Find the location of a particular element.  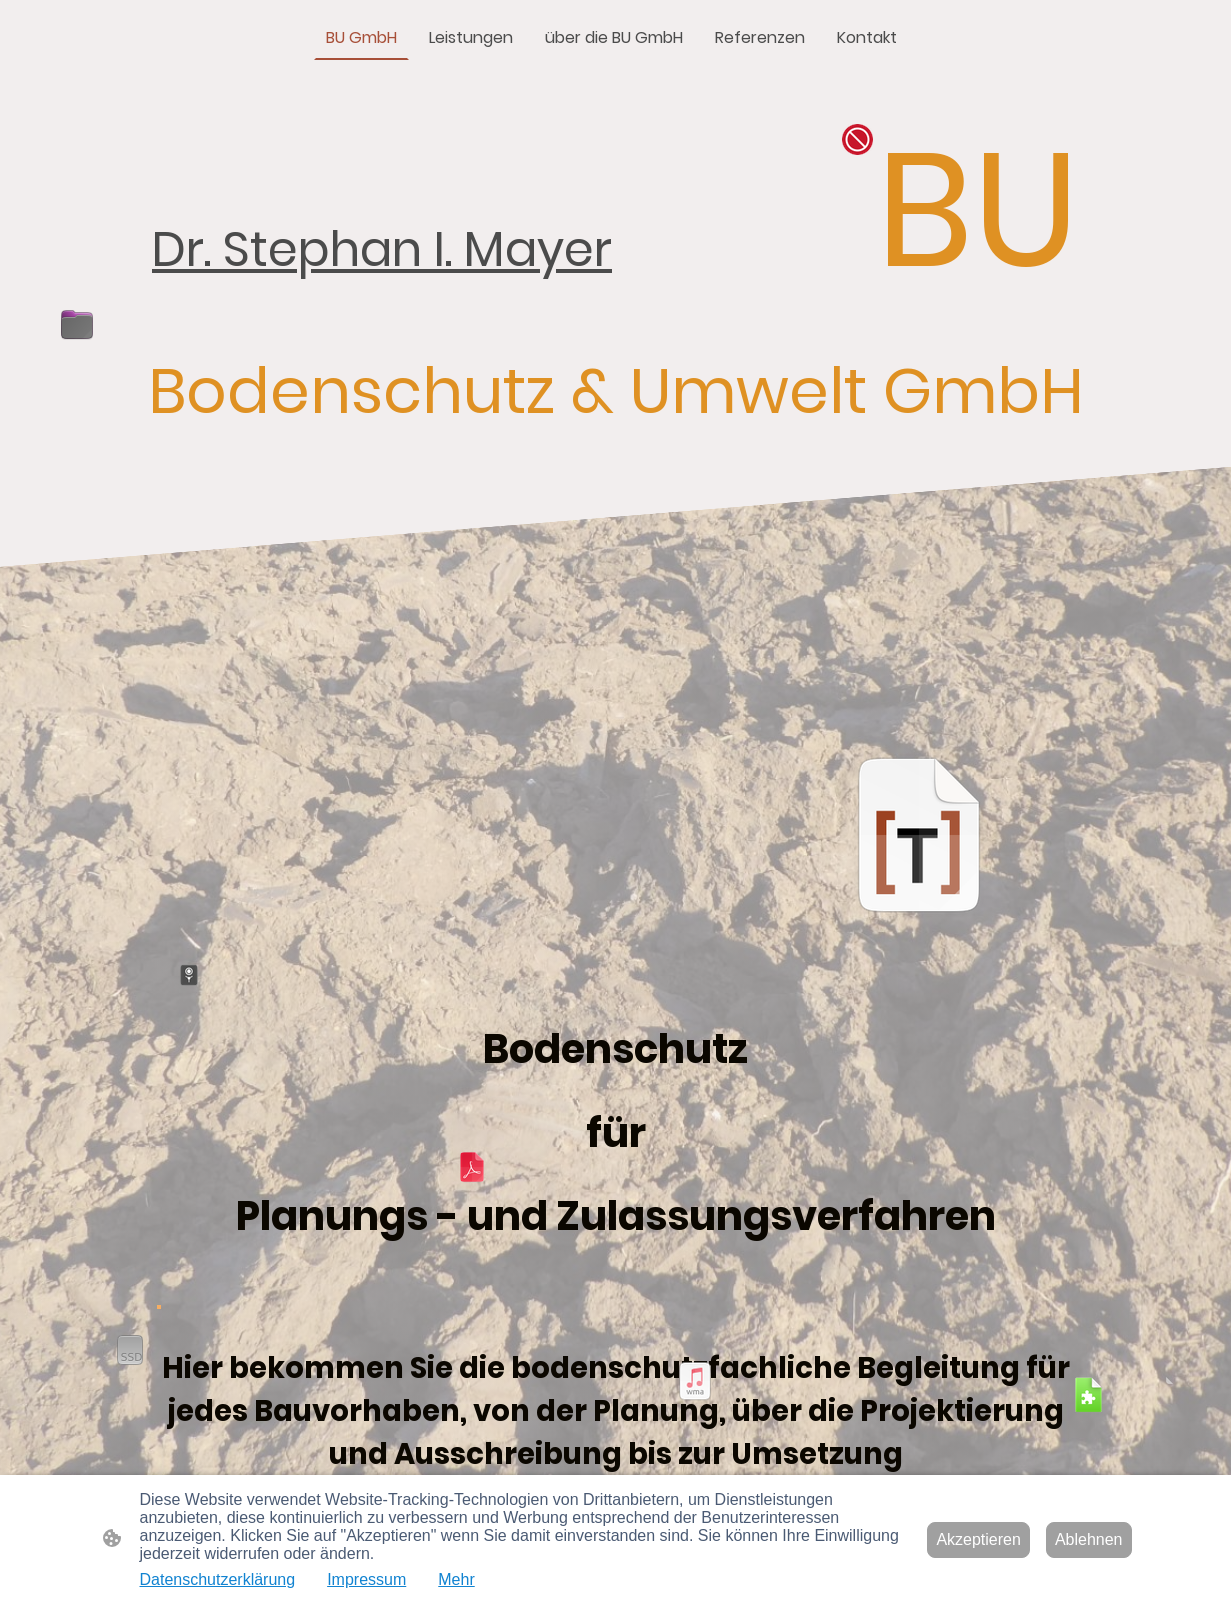

a pdf document file is located at coordinates (472, 1167).